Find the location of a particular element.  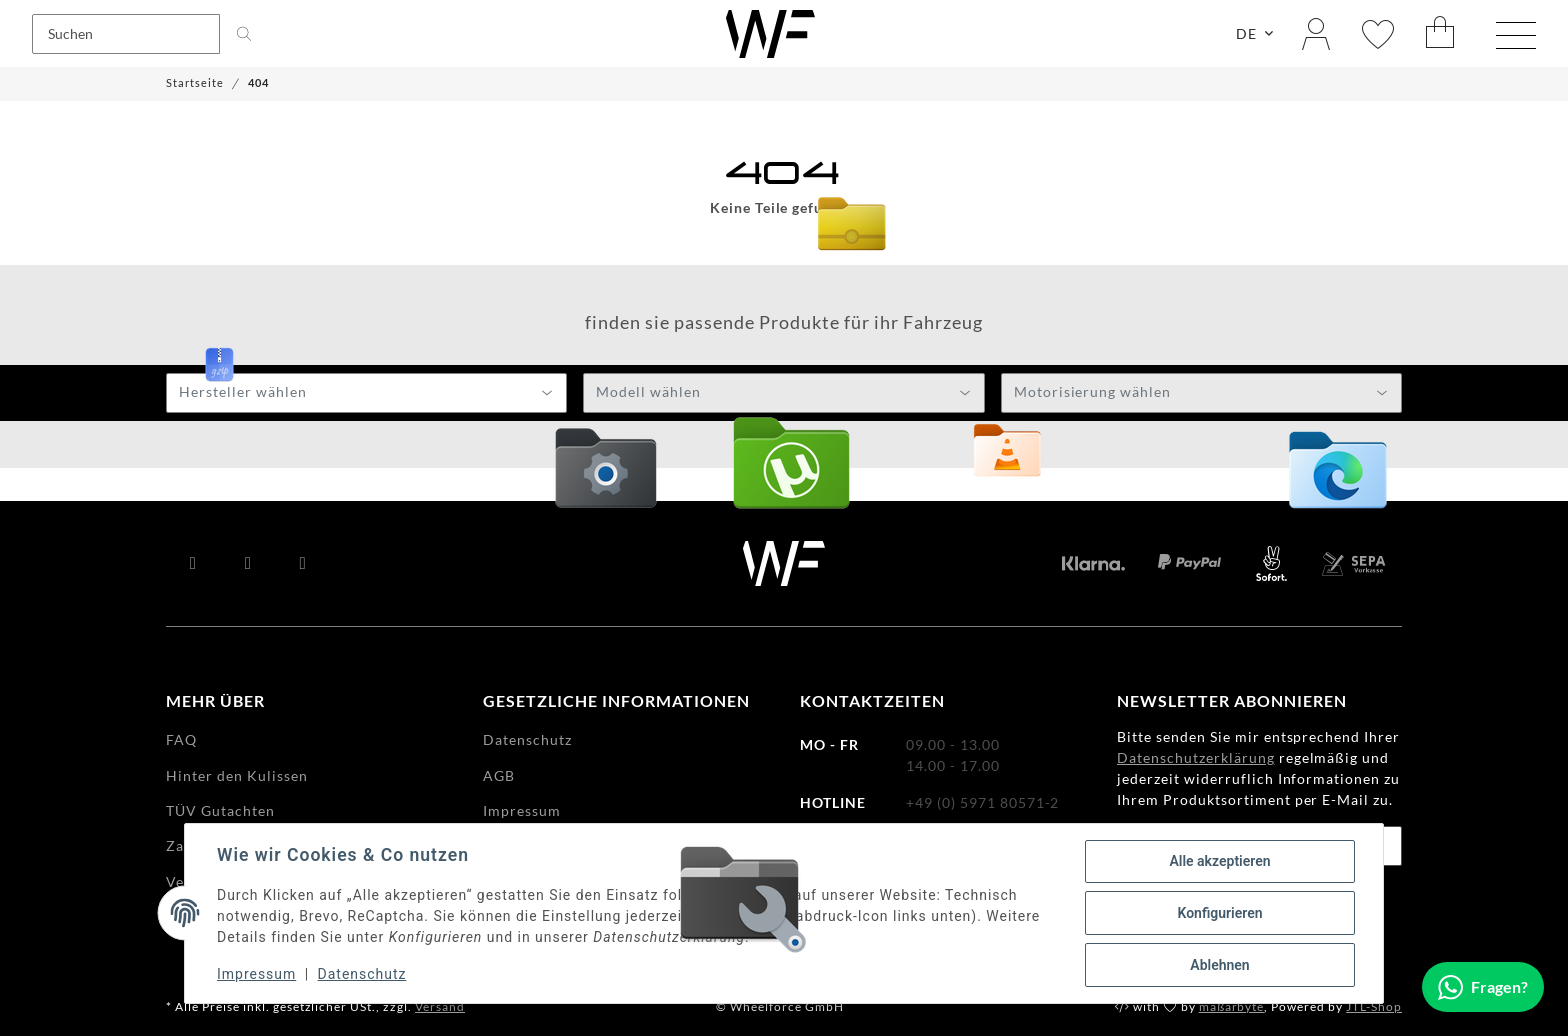

open folder containing VLC media player files is located at coordinates (1007, 452).